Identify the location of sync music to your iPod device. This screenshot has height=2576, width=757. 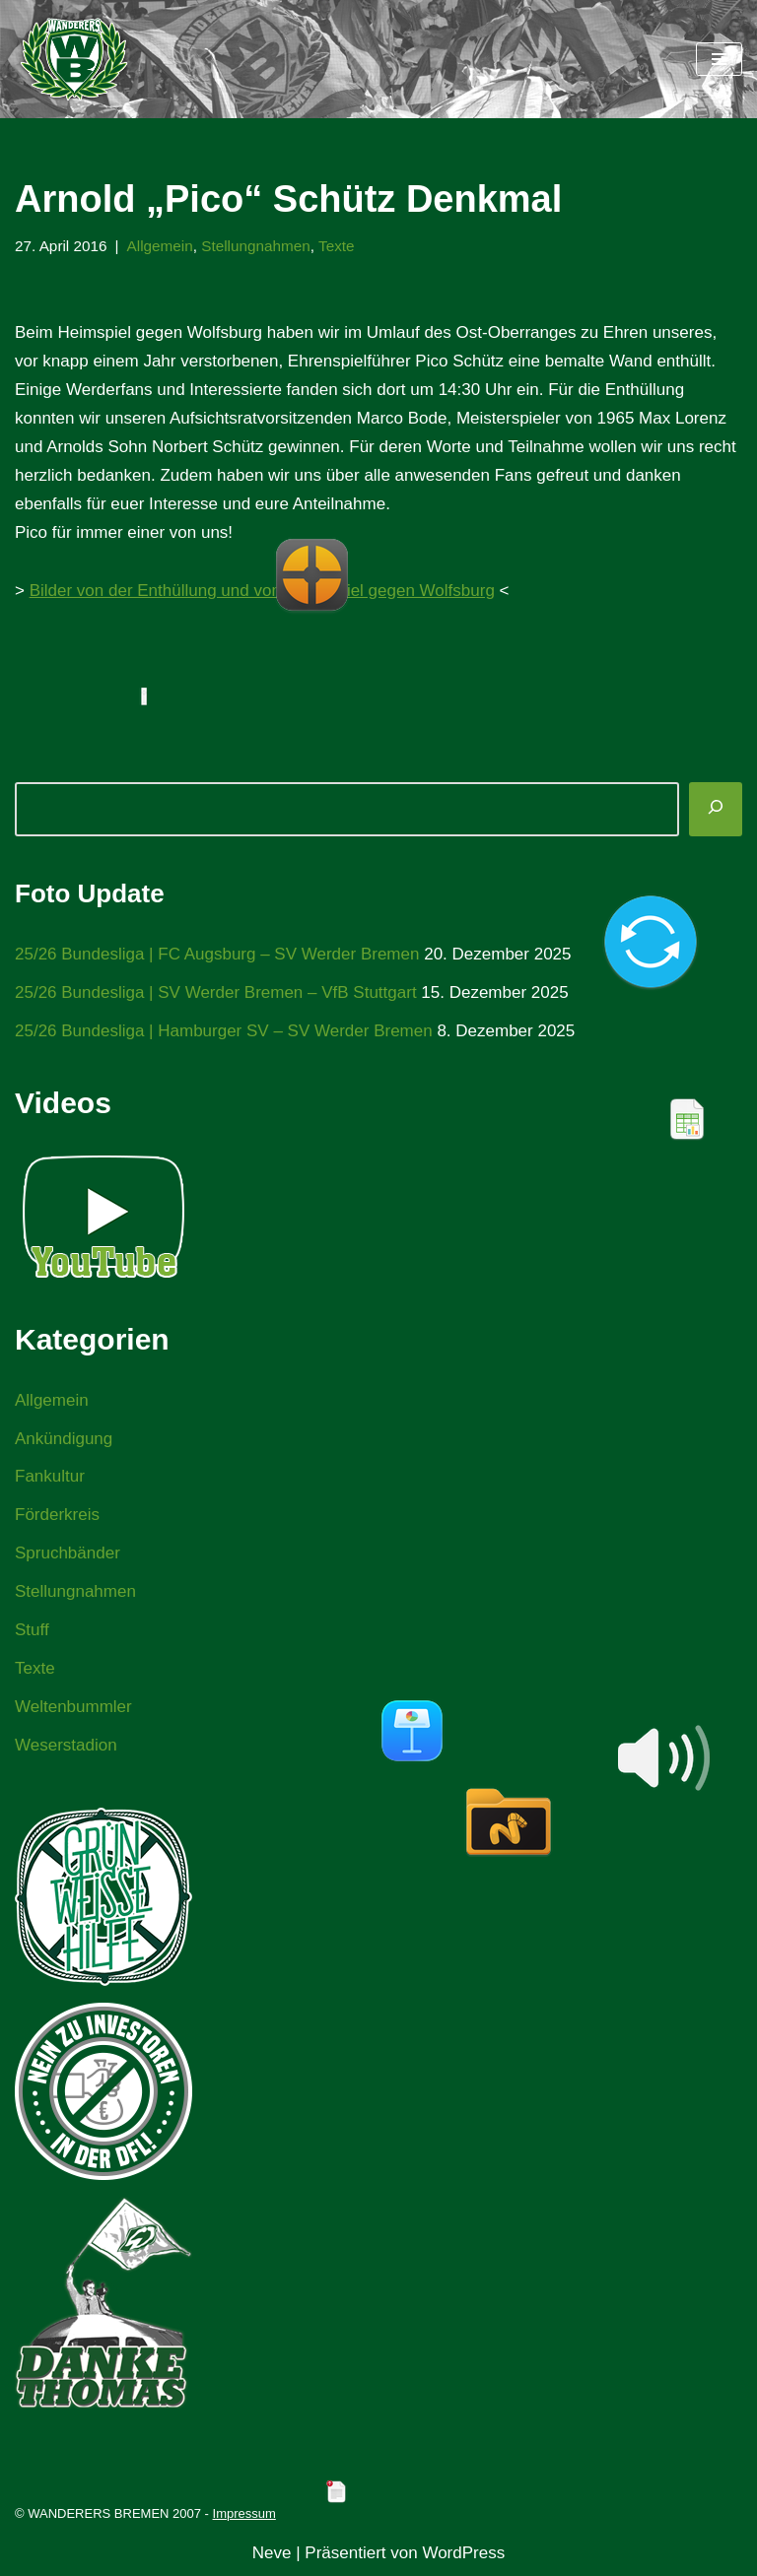
(144, 696).